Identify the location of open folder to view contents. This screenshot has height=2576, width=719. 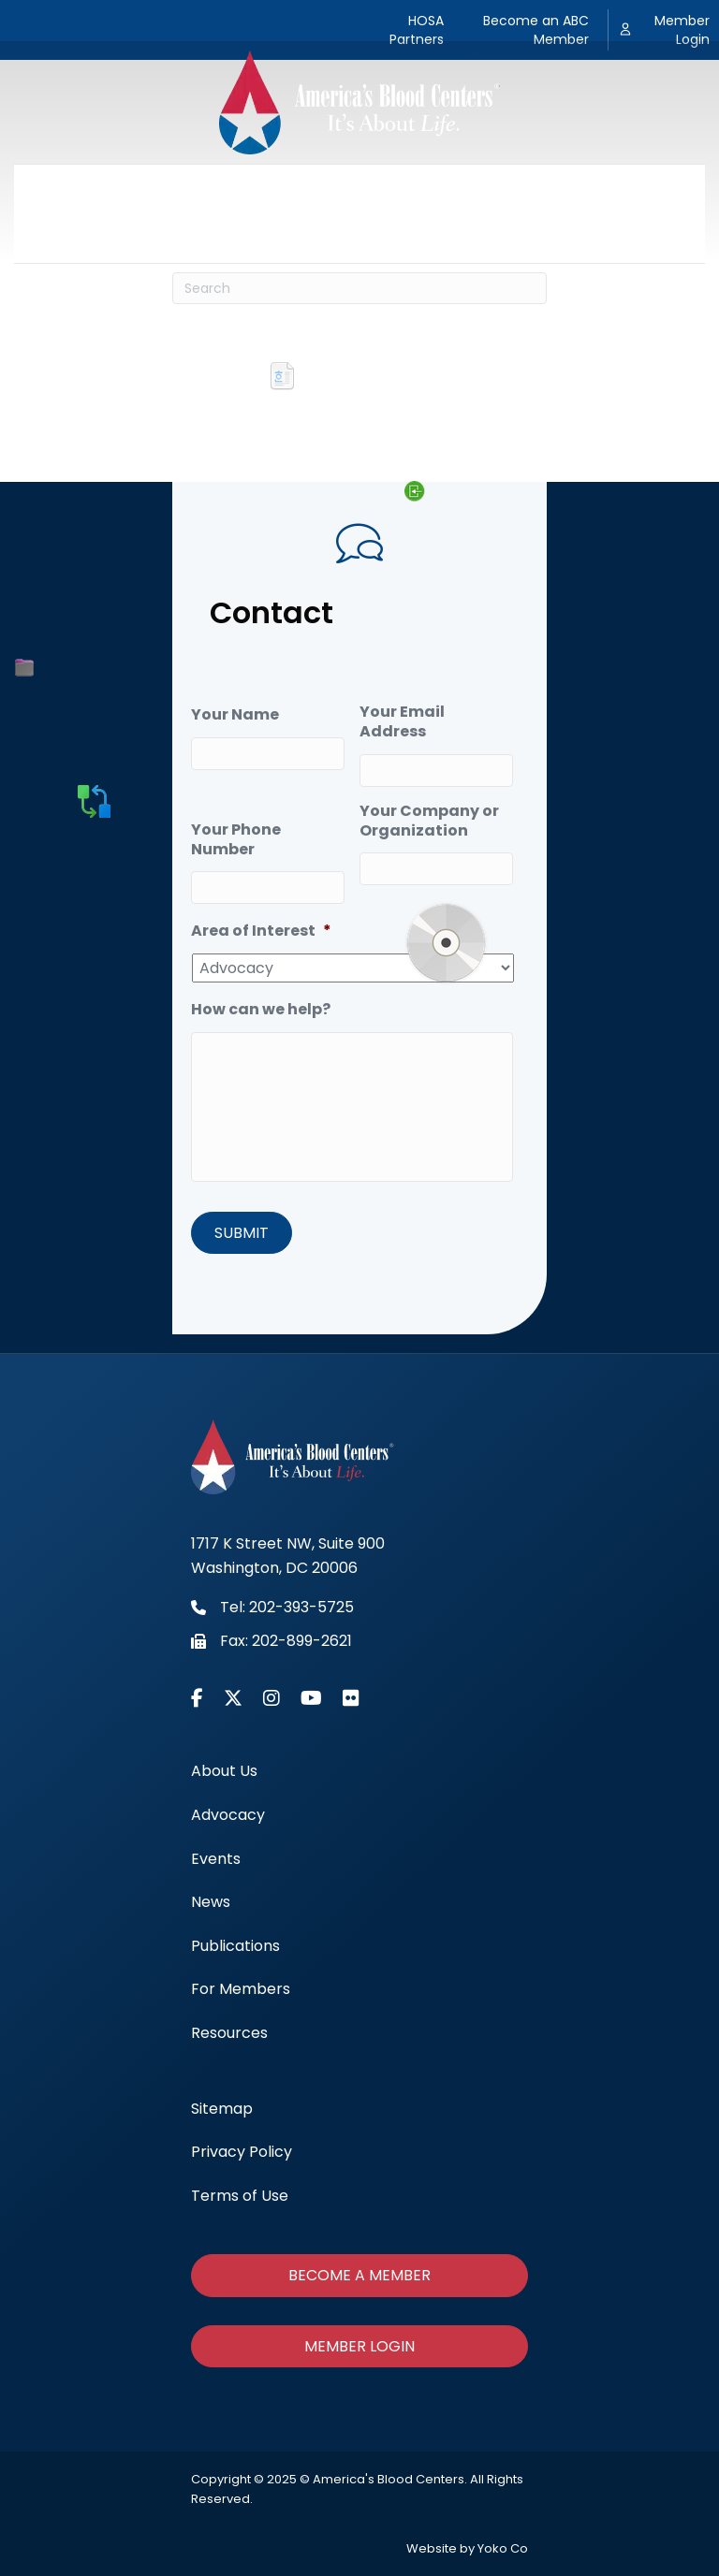
(24, 667).